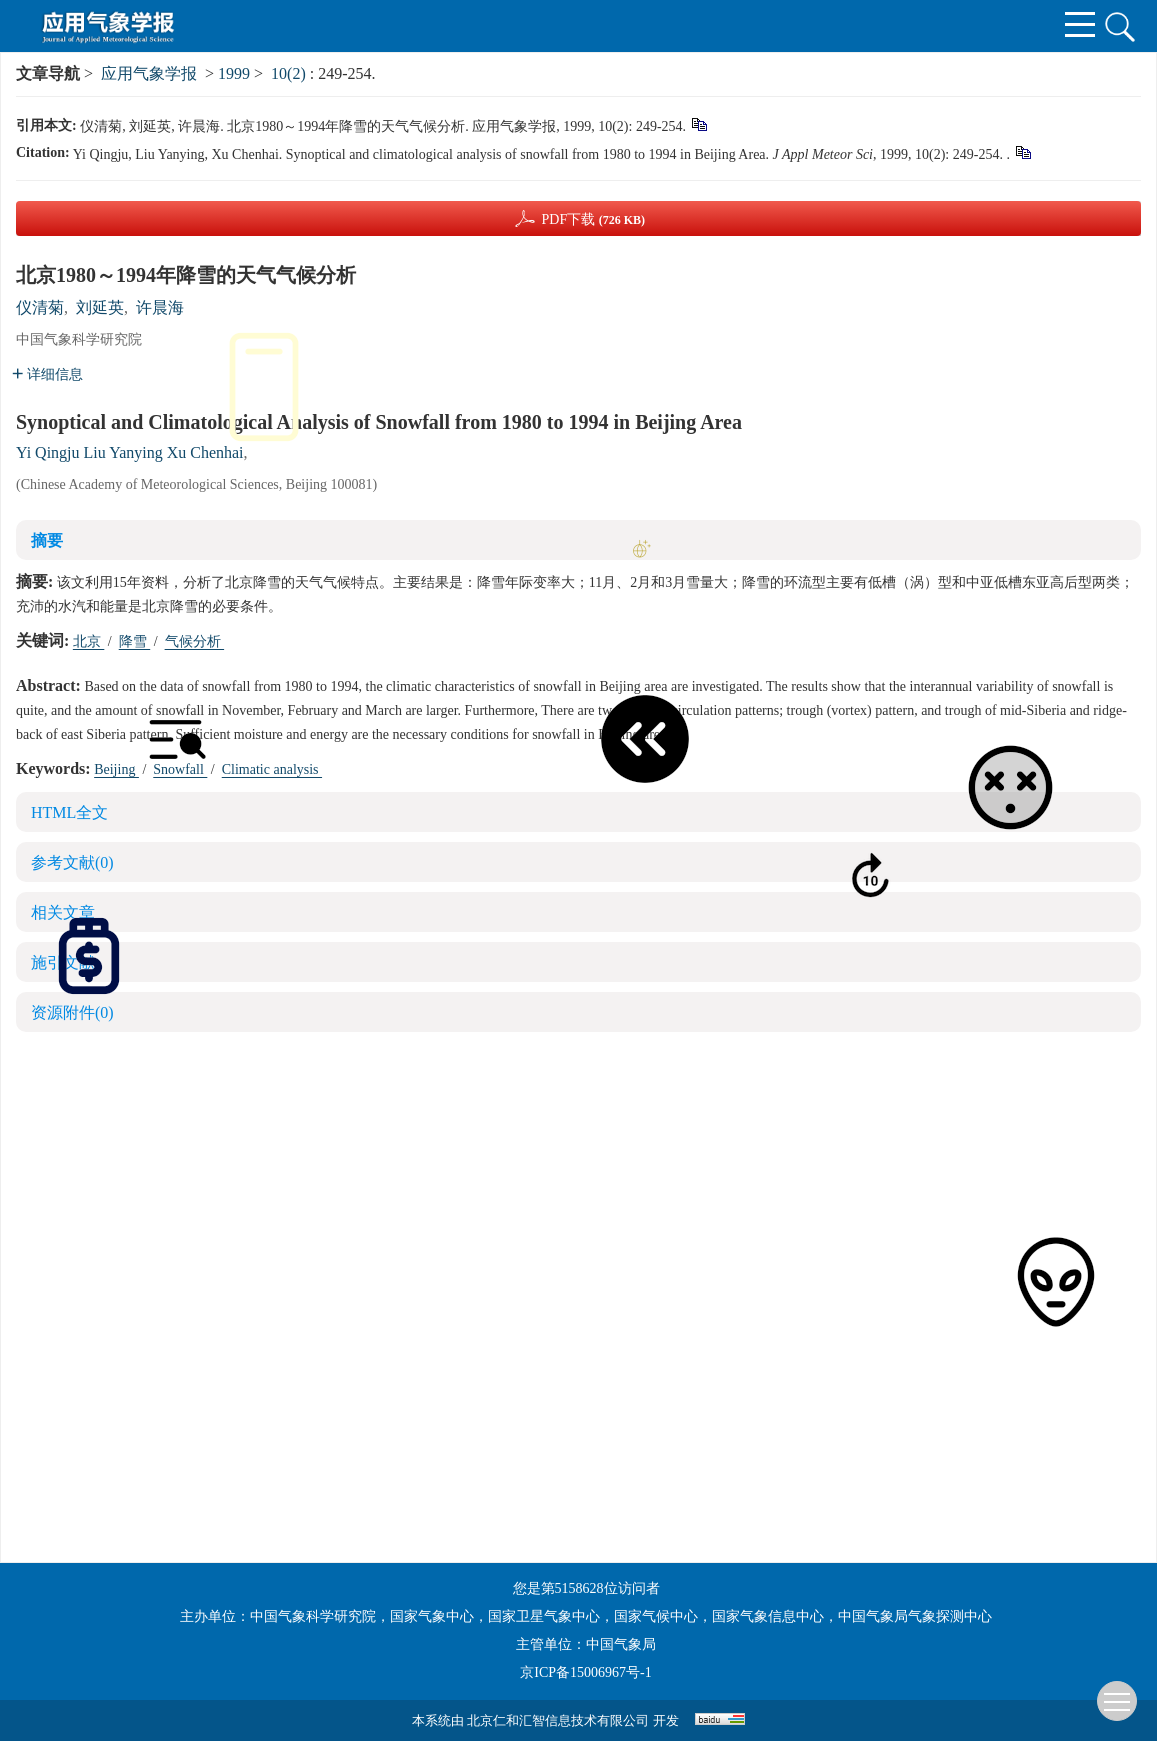 This screenshot has height=1741, width=1157. Describe the element at coordinates (641, 549) in the screenshot. I see `access party or event mode` at that location.